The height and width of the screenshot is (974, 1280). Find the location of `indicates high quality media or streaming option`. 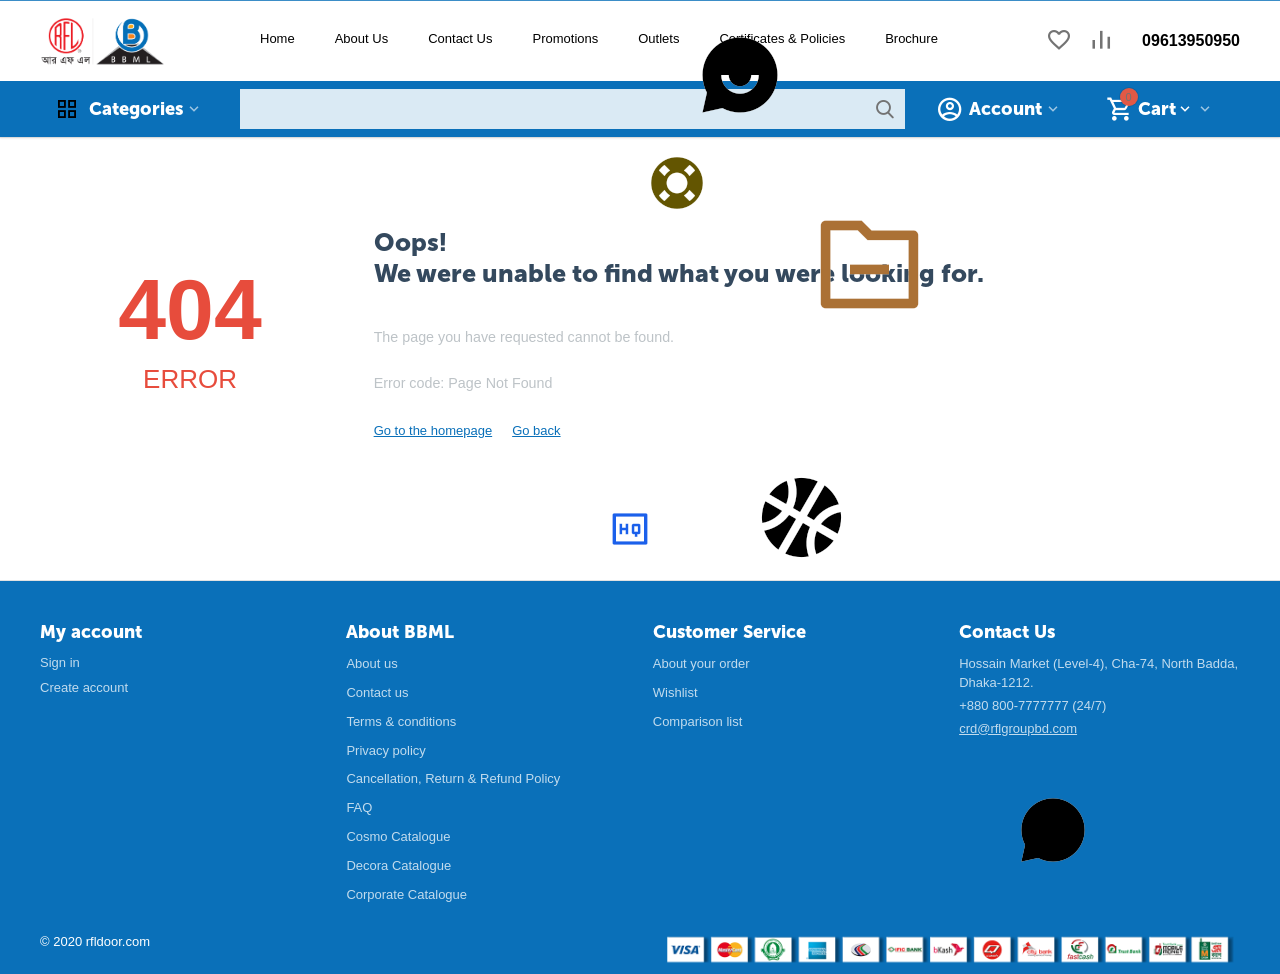

indicates high quality media or streaming option is located at coordinates (630, 529).